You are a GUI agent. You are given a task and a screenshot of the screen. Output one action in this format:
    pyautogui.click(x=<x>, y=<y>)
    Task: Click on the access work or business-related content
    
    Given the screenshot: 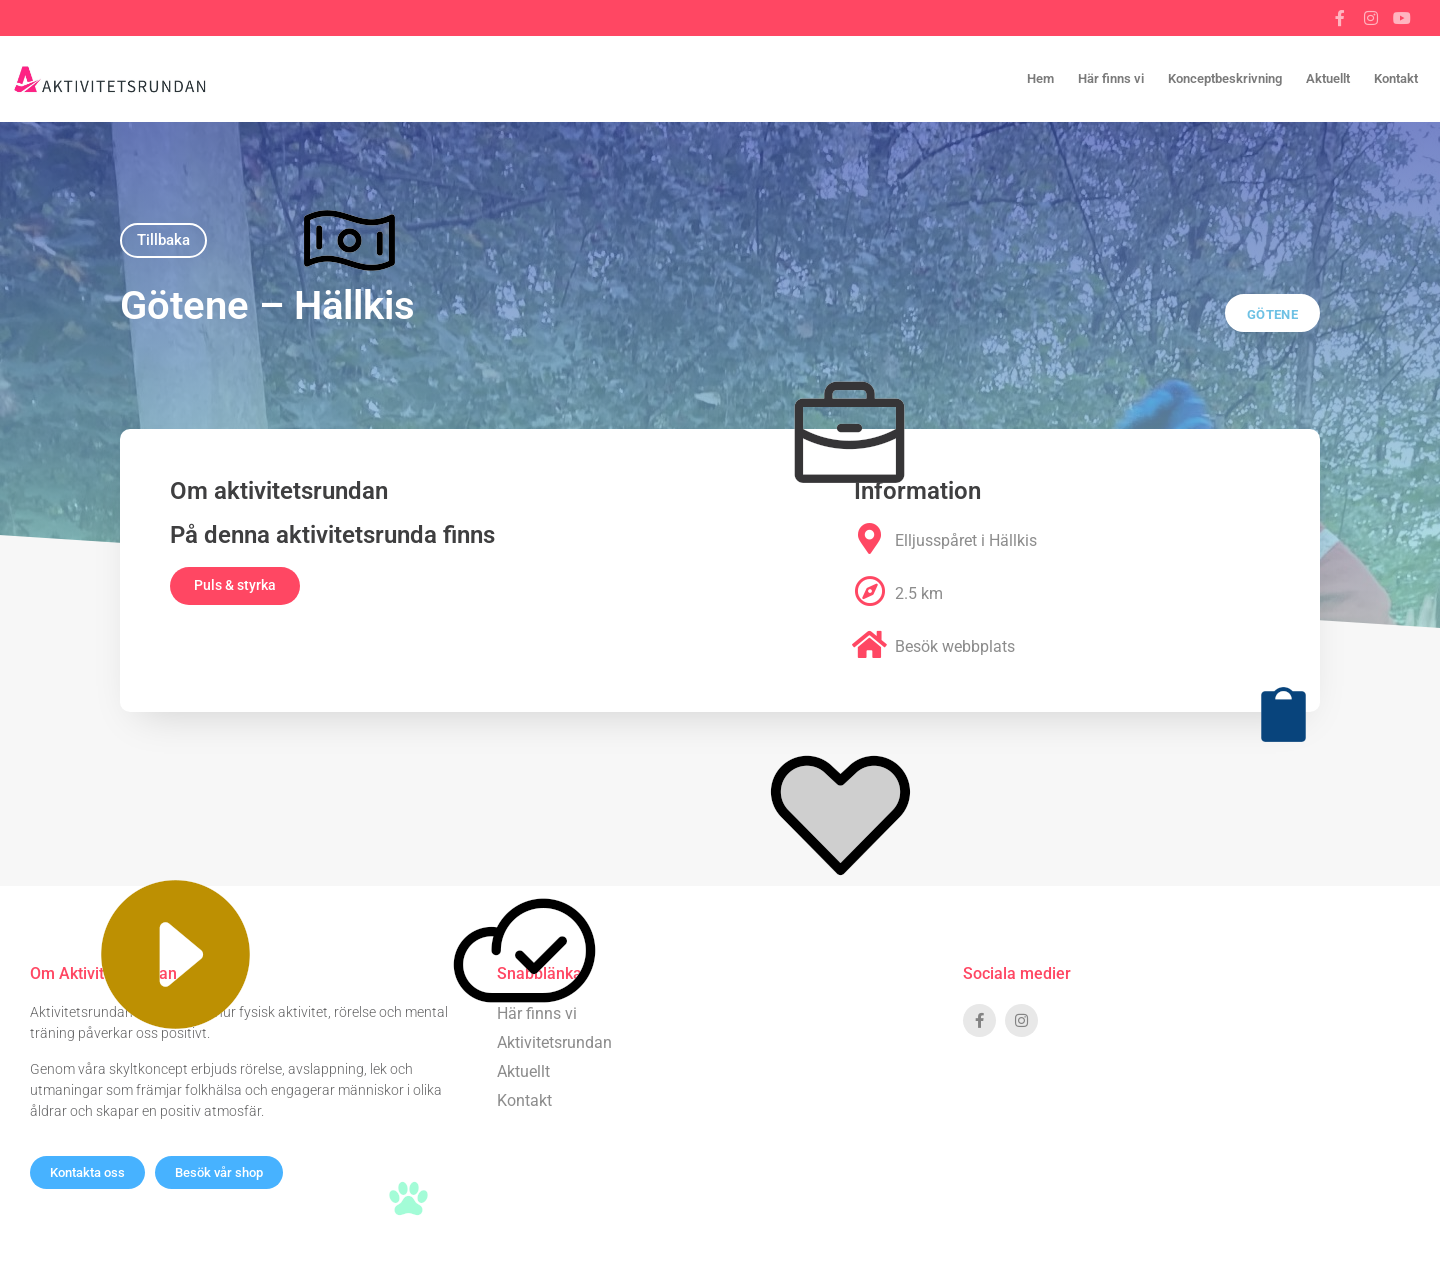 What is the action you would take?
    pyautogui.click(x=849, y=436)
    